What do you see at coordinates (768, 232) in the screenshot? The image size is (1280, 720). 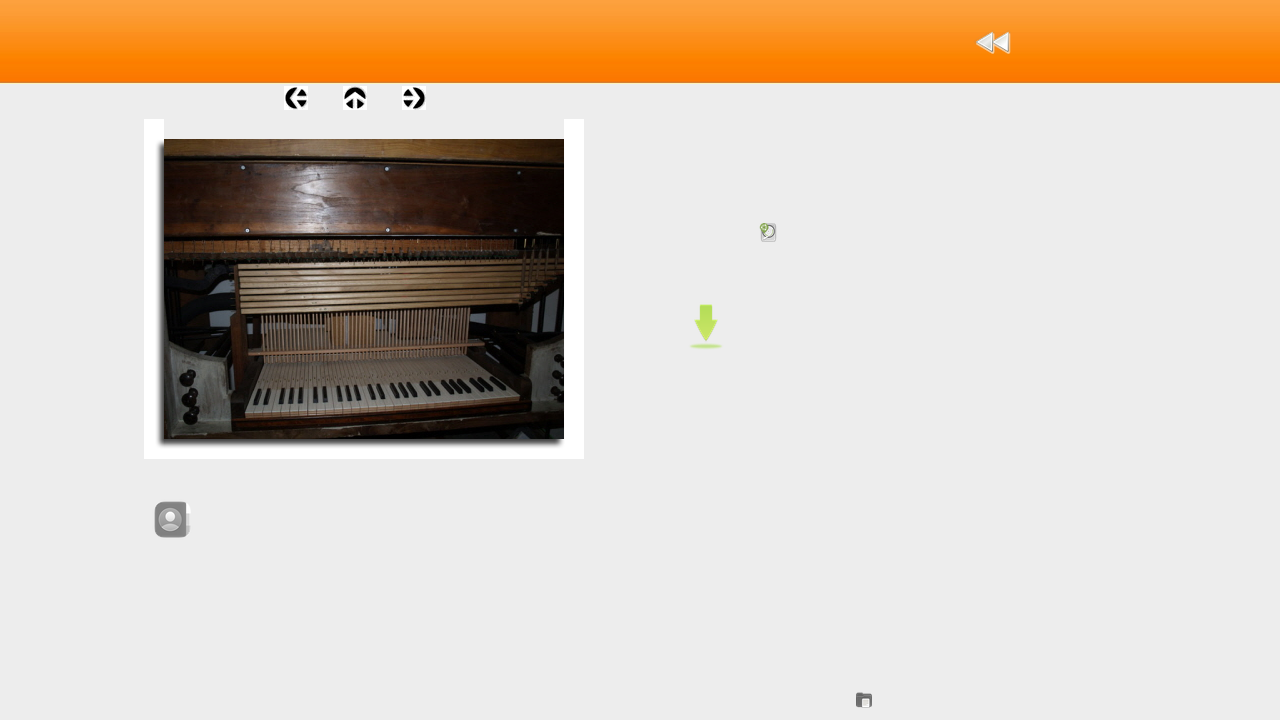 I see `launch ubiquity disk installer` at bounding box center [768, 232].